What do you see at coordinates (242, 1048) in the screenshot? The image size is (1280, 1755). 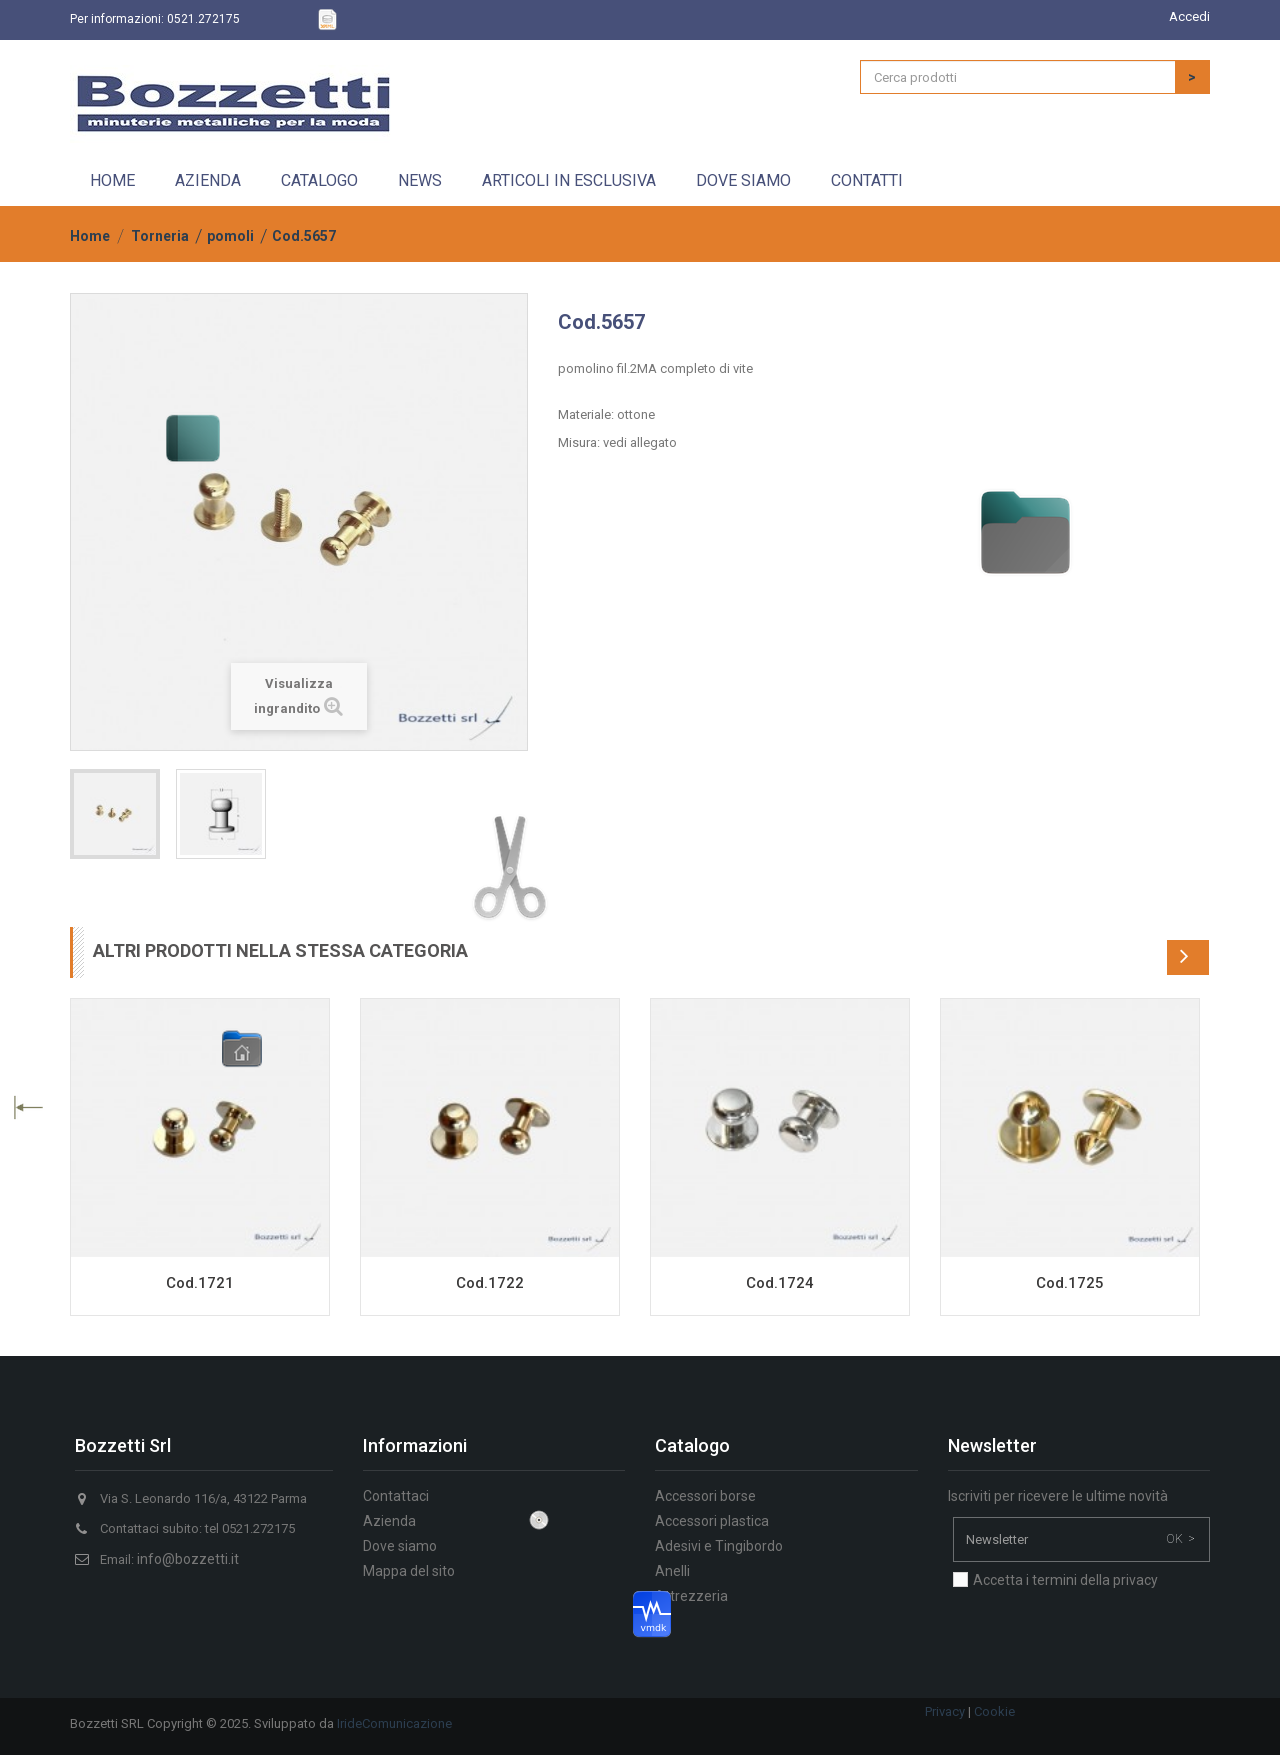 I see `access your home folder` at bounding box center [242, 1048].